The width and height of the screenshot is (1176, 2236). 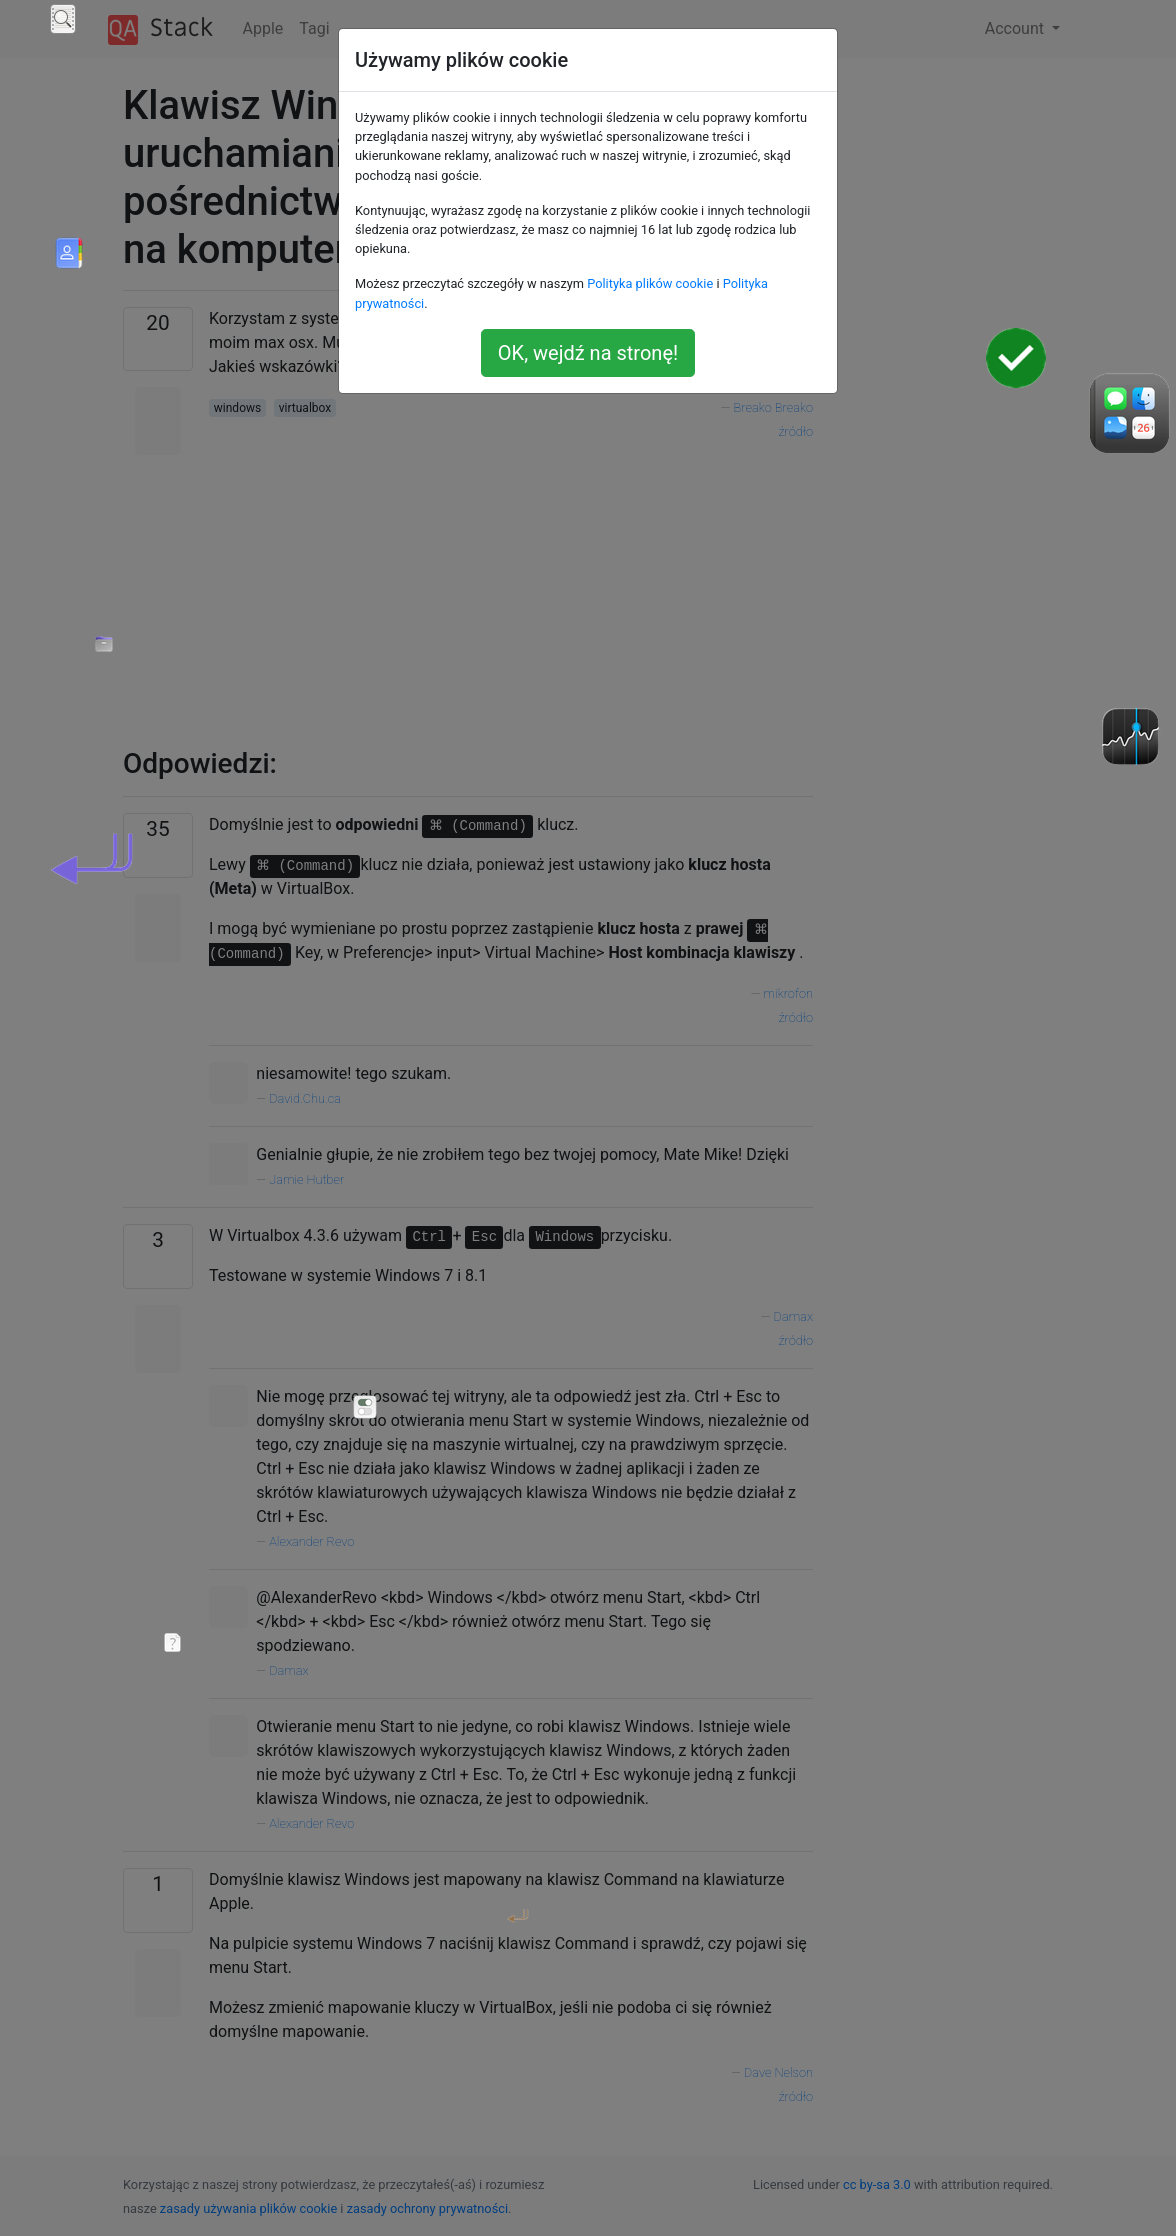 I want to click on open the address book application, so click(x=69, y=253).